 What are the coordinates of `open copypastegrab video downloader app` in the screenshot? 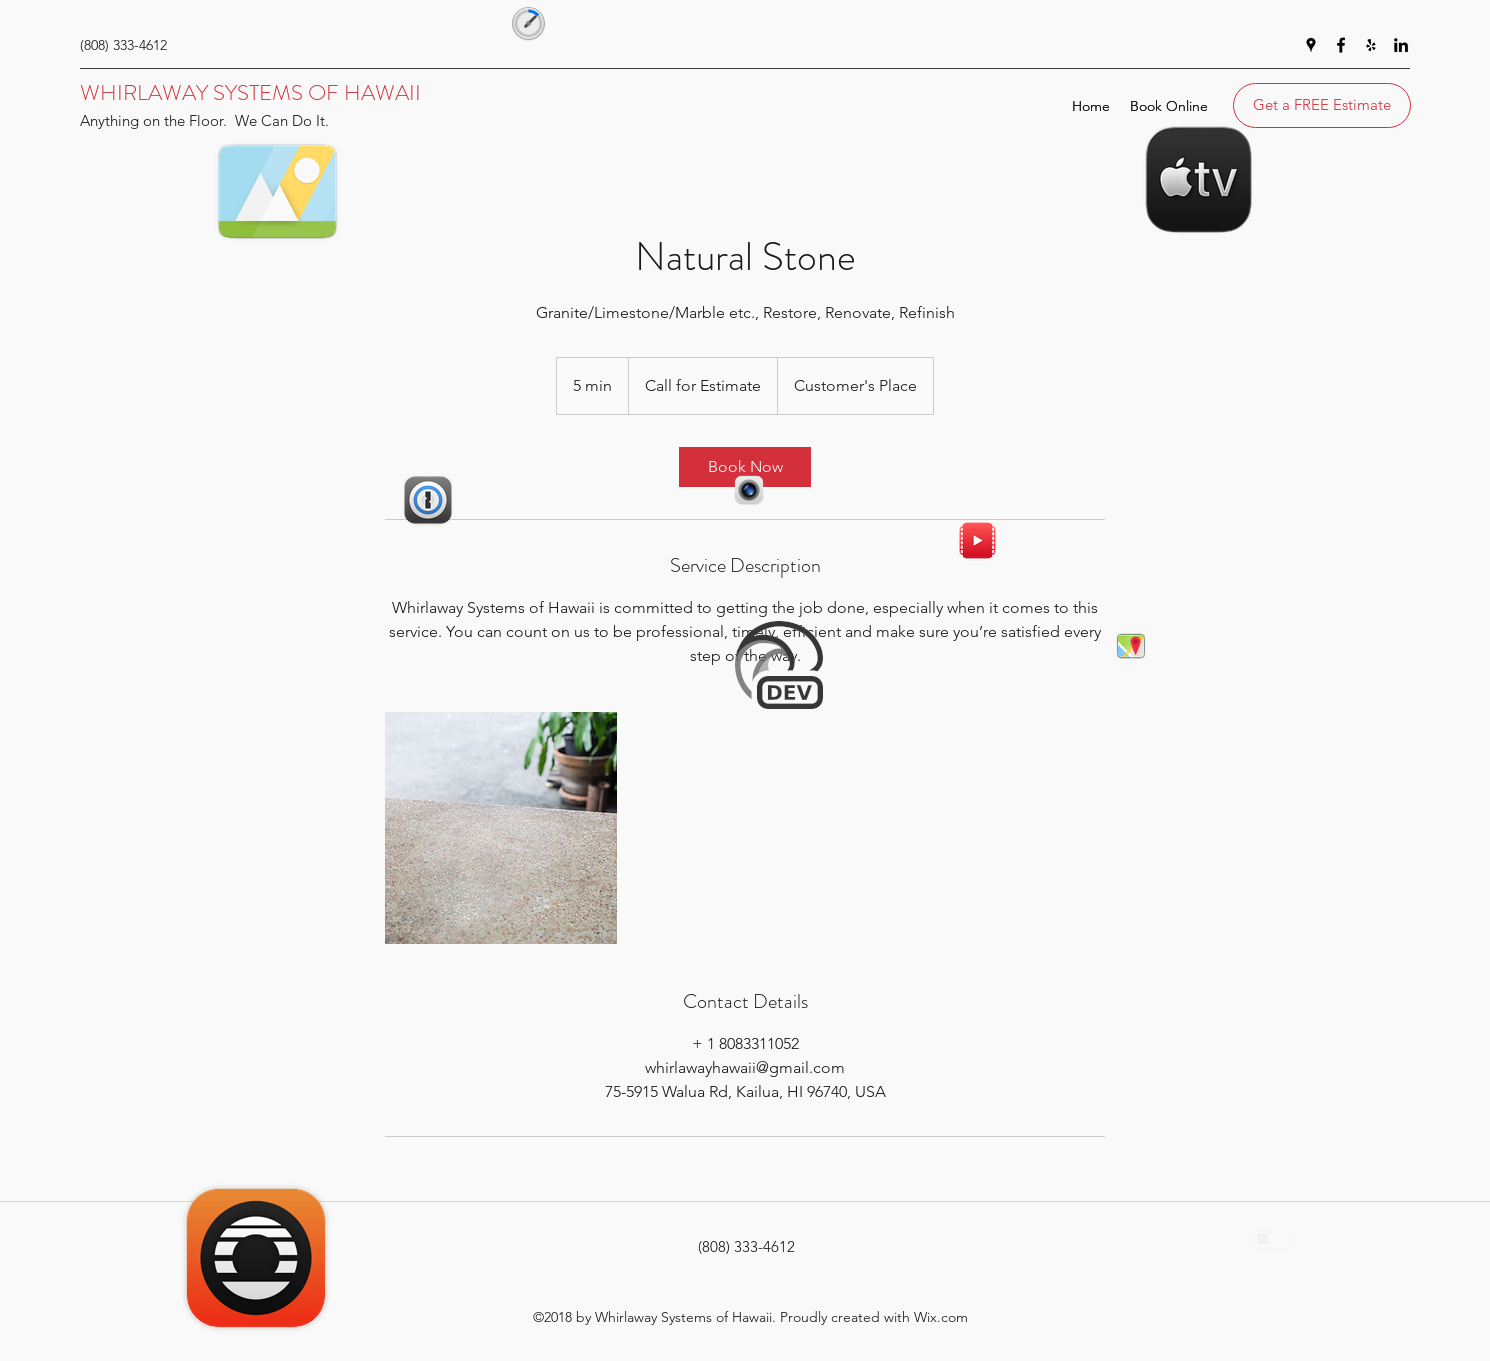 It's located at (977, 540).